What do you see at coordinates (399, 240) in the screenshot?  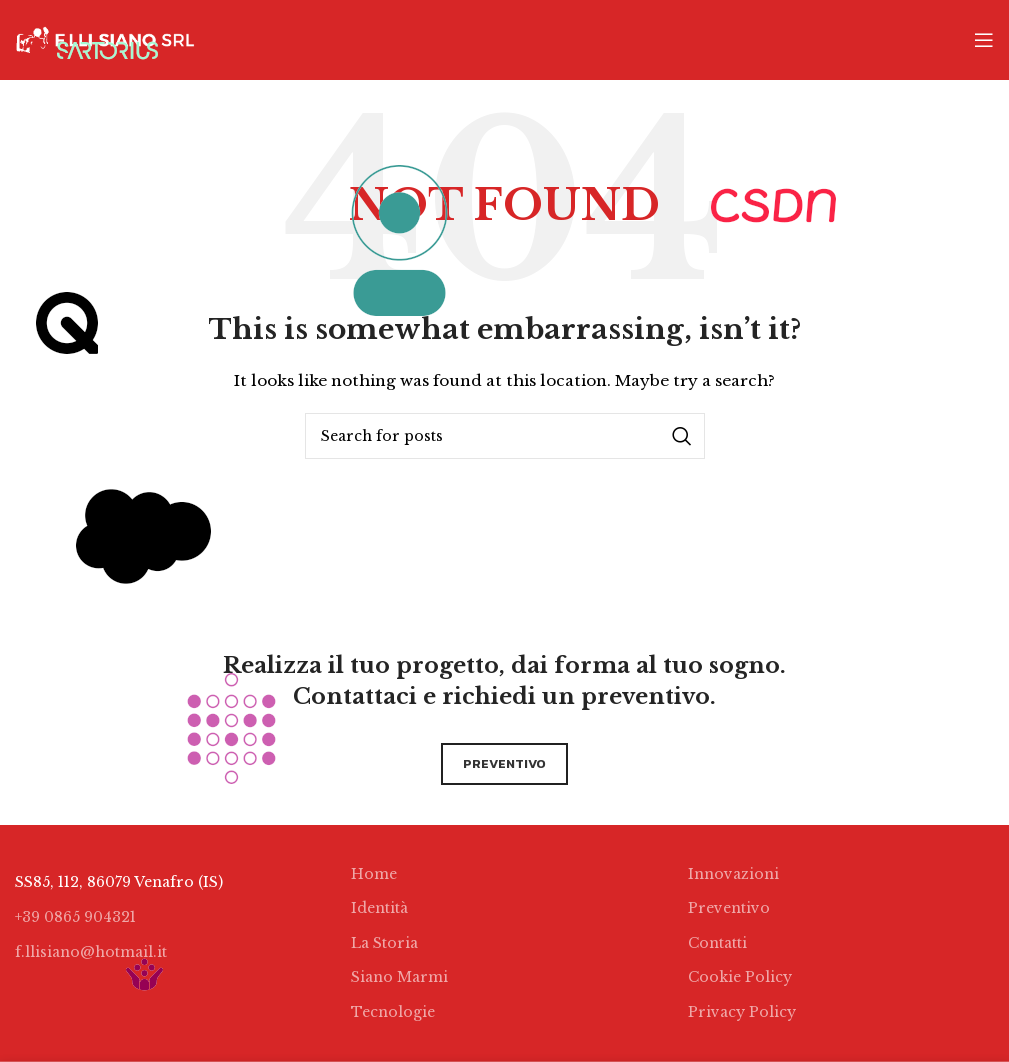 I see `daisyUI component library logo` at bounding box center [399, 240].